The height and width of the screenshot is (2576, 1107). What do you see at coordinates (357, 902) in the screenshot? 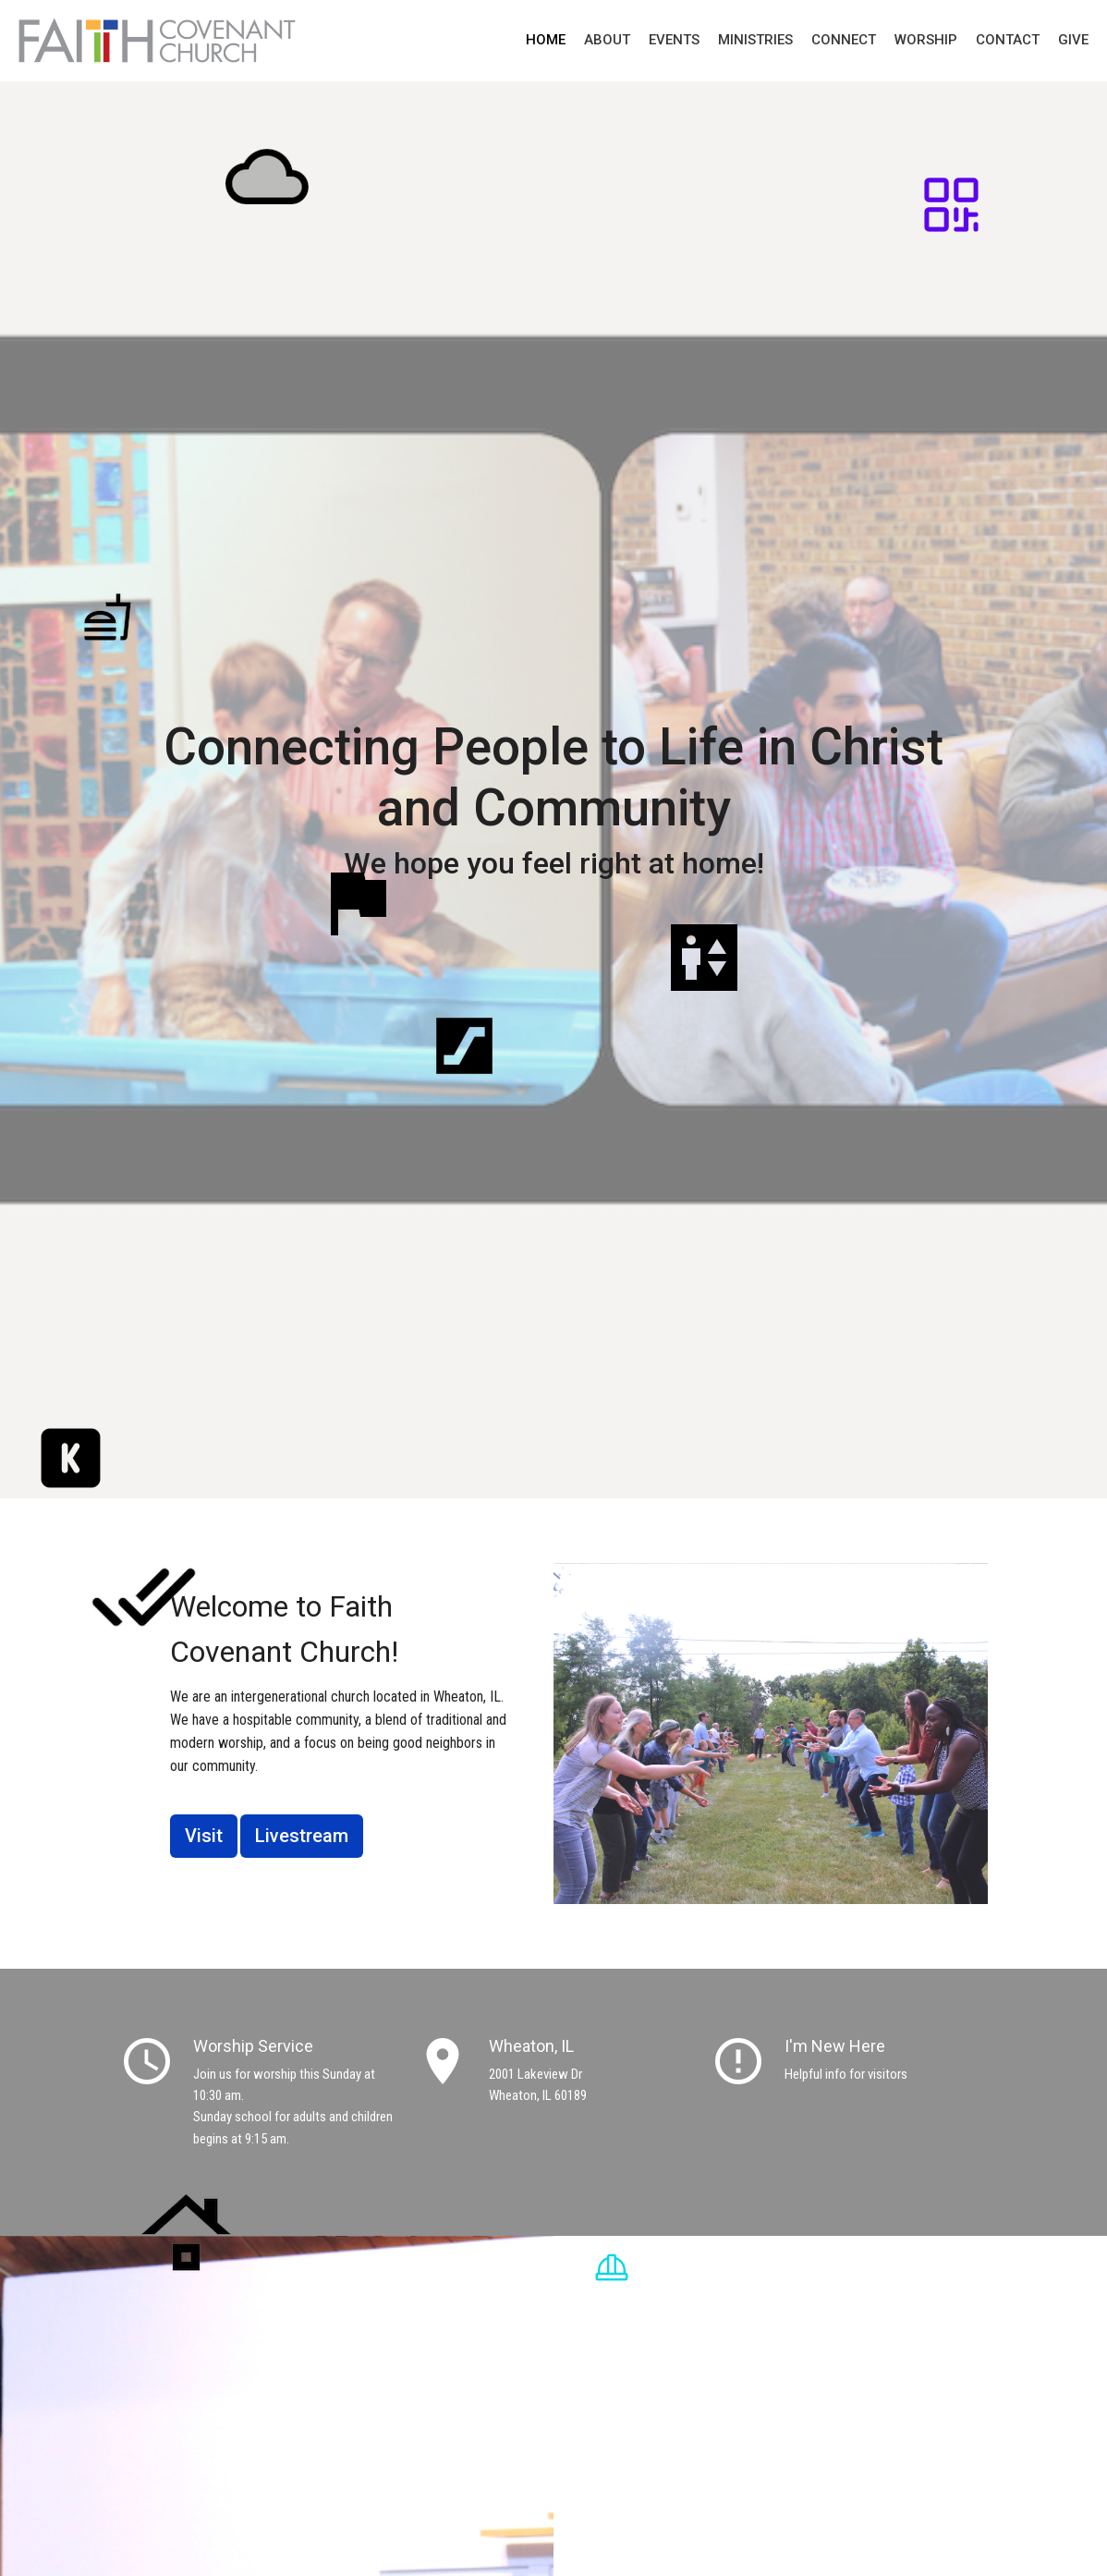
I see `flag or report content` at bounding box center [357, 902].